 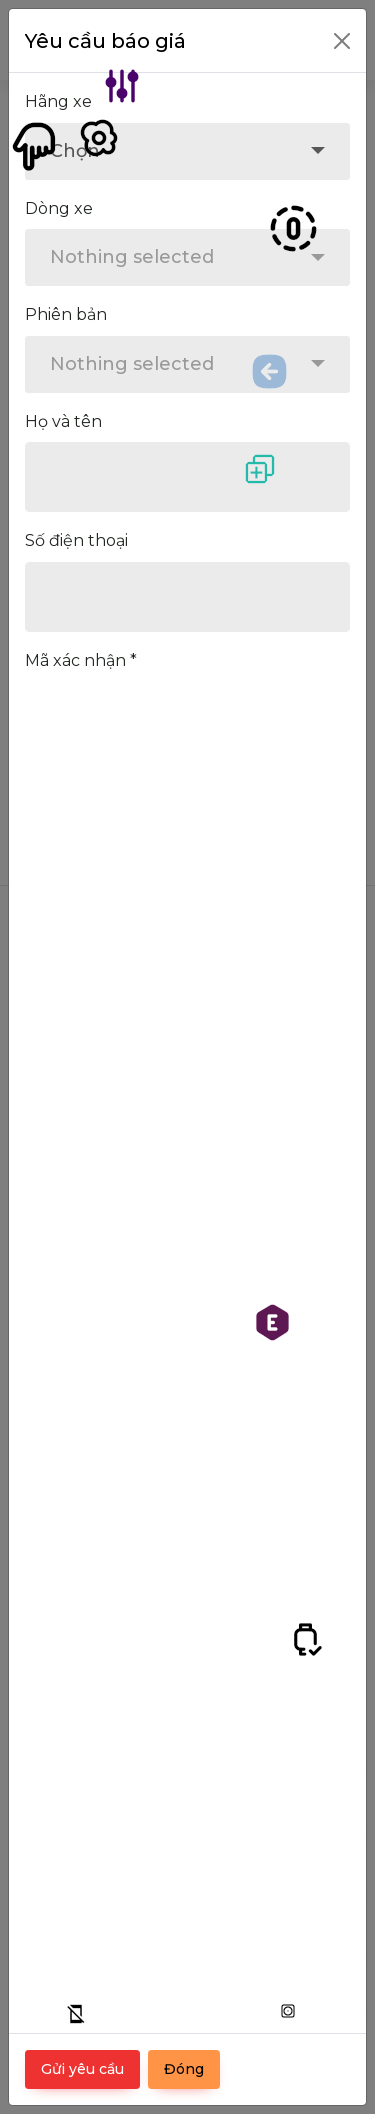 What do you see at coordinates (305, 1639) in the screenshot?
I see `smartwatch successfully connected` at bounding box center [305, 1639].